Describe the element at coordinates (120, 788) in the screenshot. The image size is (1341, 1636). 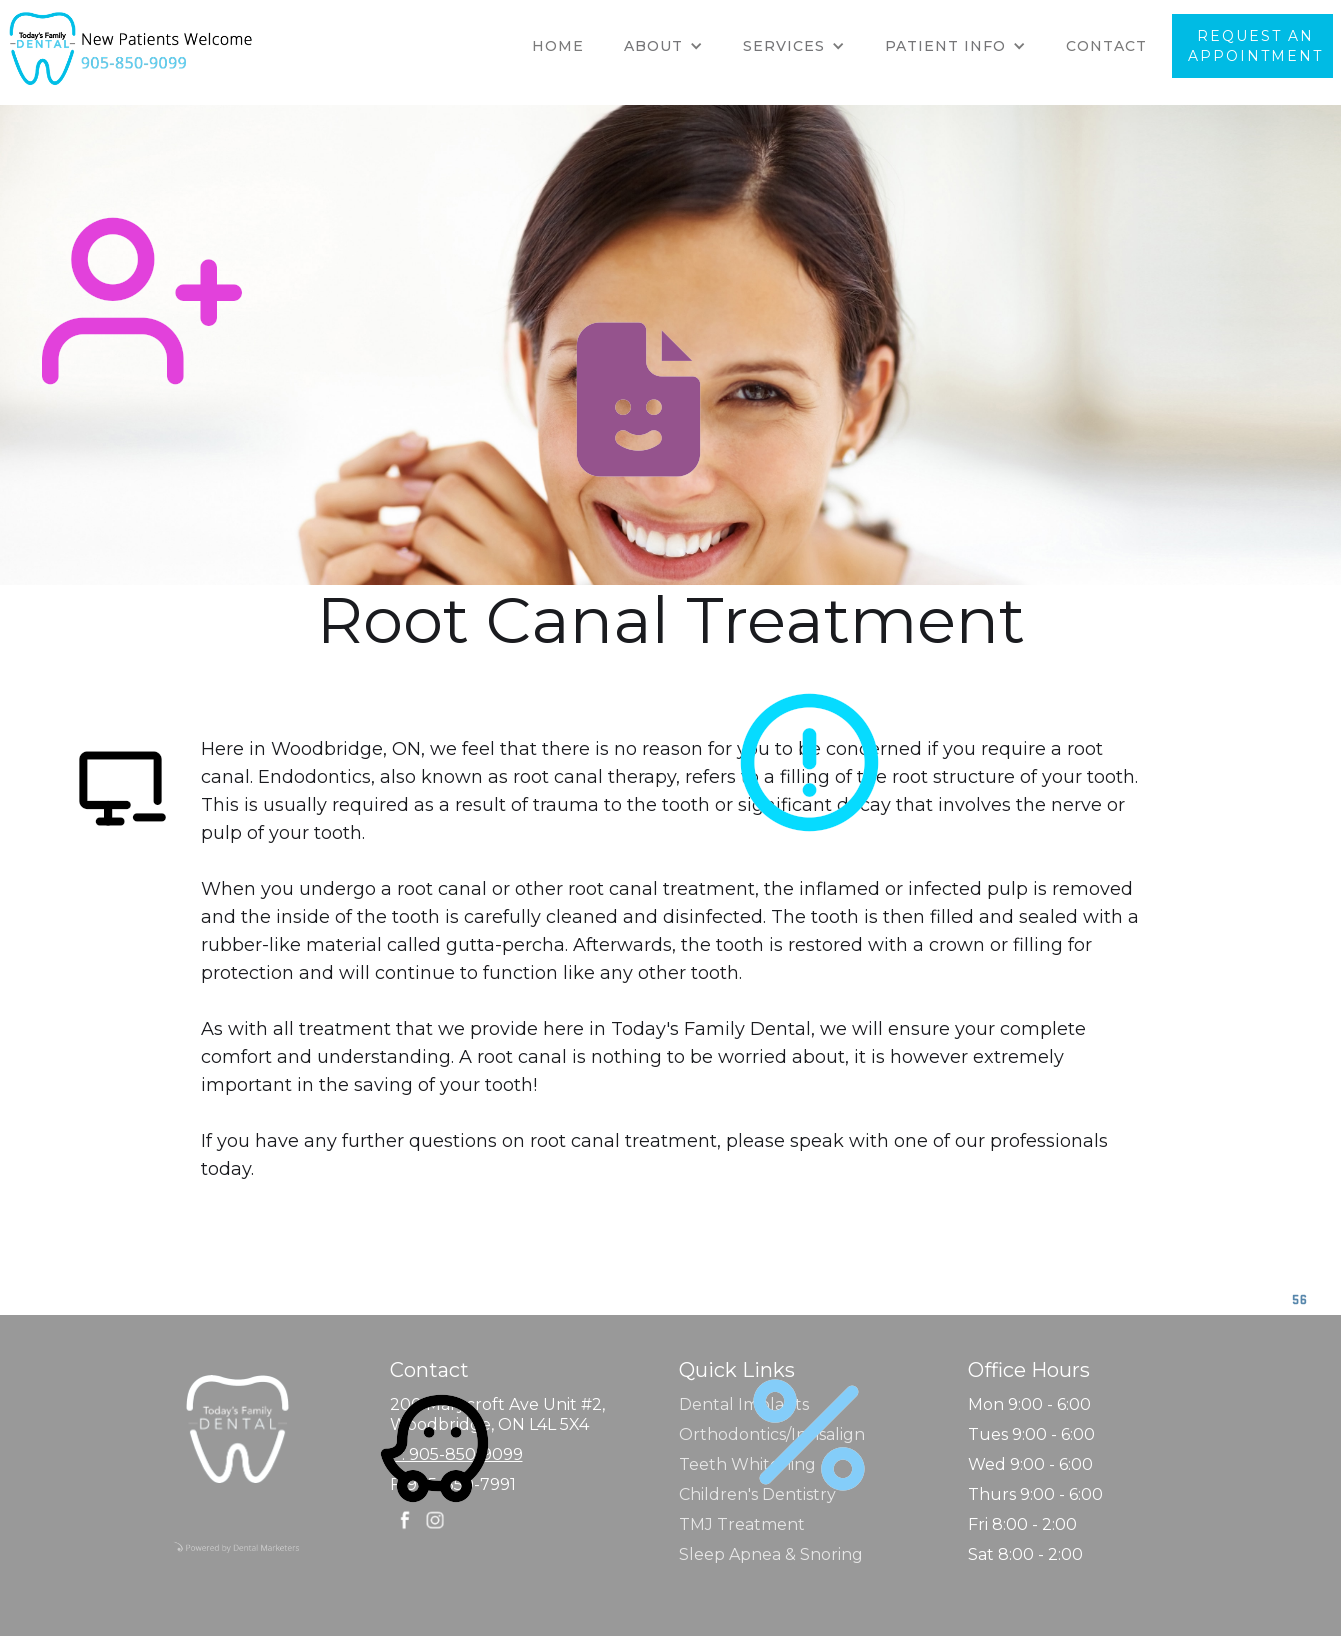
I see `remove a desktop device from your account` at that location.